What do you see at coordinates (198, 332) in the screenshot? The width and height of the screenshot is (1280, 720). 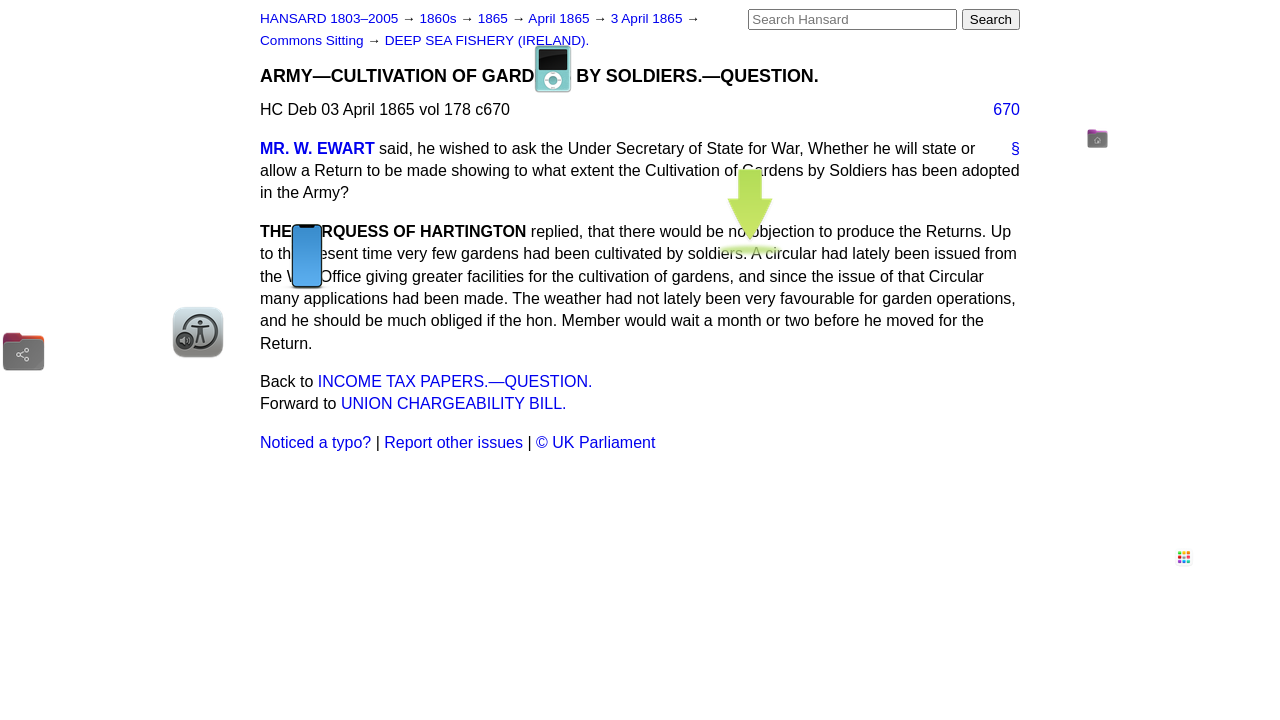 I see `enable voiceover screen reader accessibility` at bounding box center [198, 332].